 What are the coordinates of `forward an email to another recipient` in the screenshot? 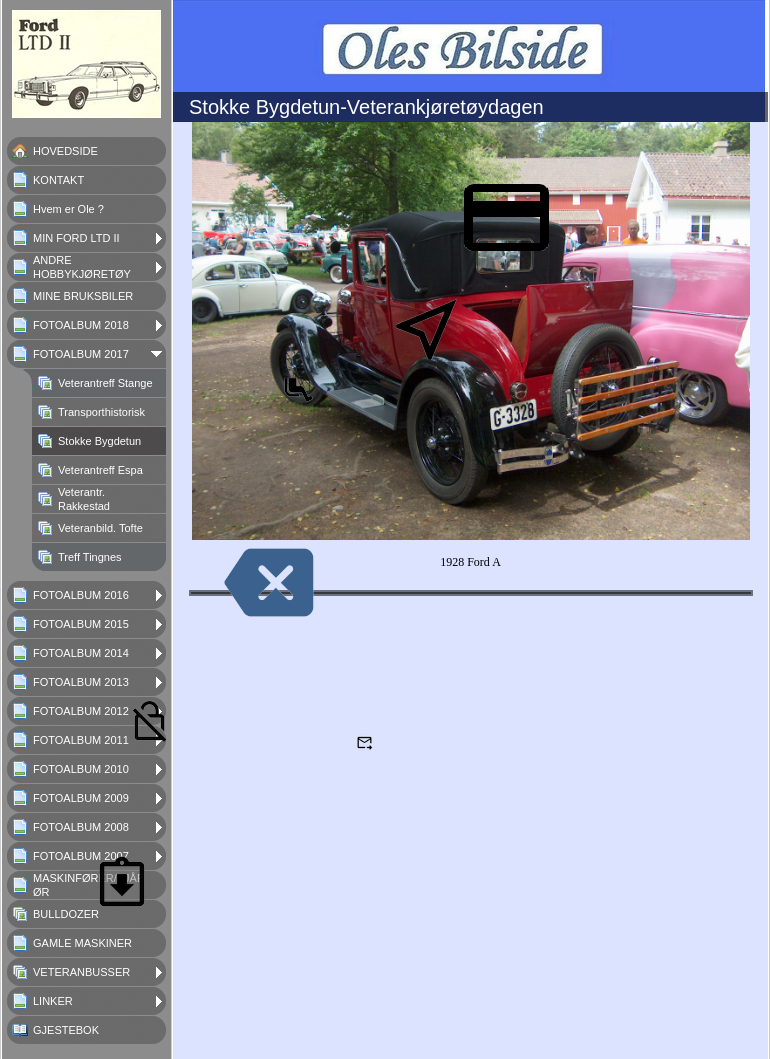 It's located at (364, 742).